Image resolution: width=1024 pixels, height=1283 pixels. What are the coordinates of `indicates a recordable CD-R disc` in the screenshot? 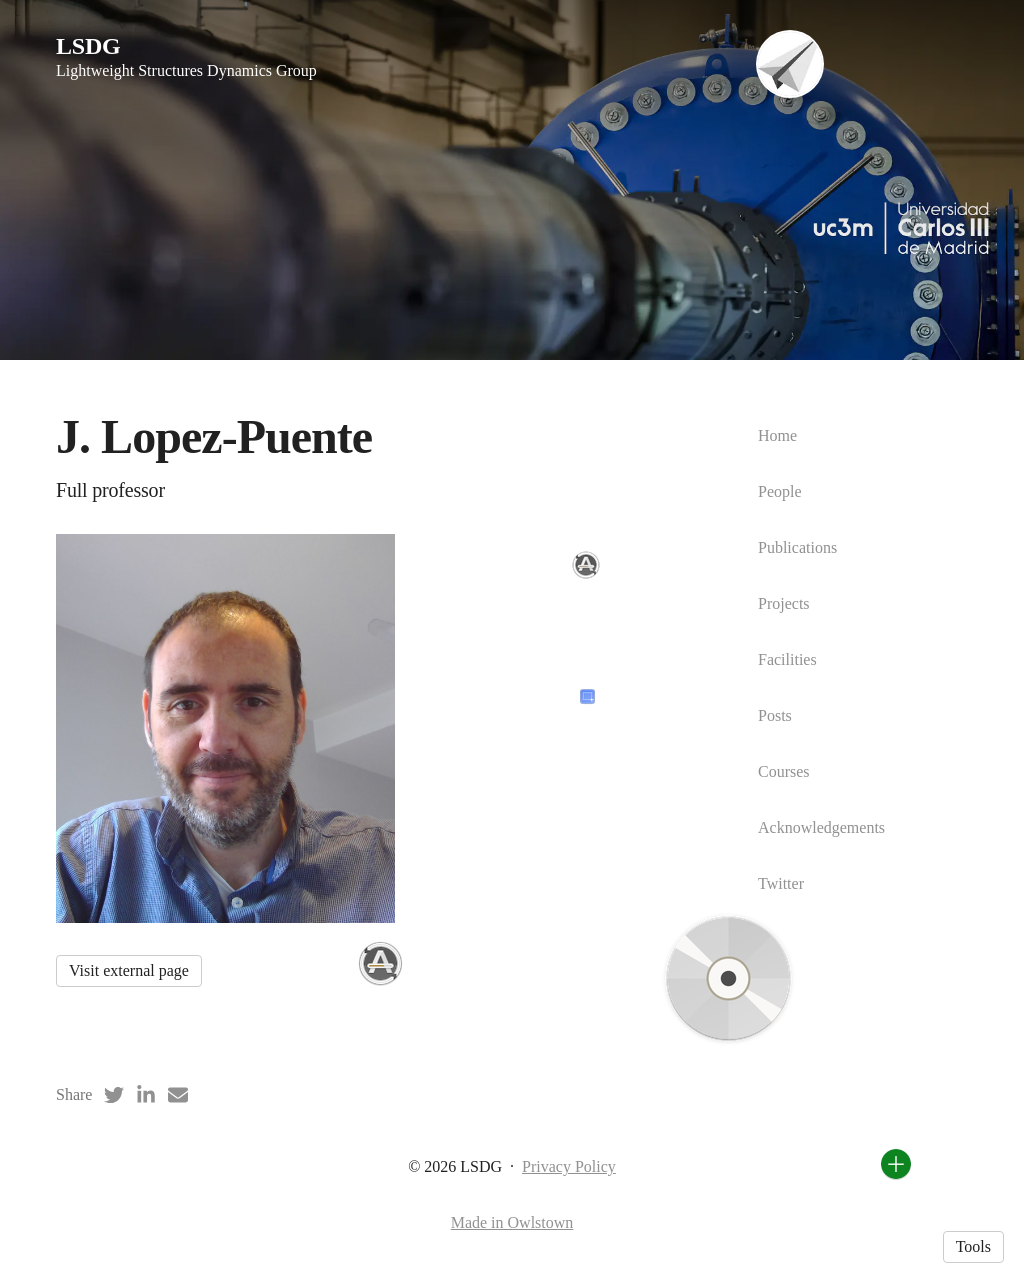 It's located at (728, 978).